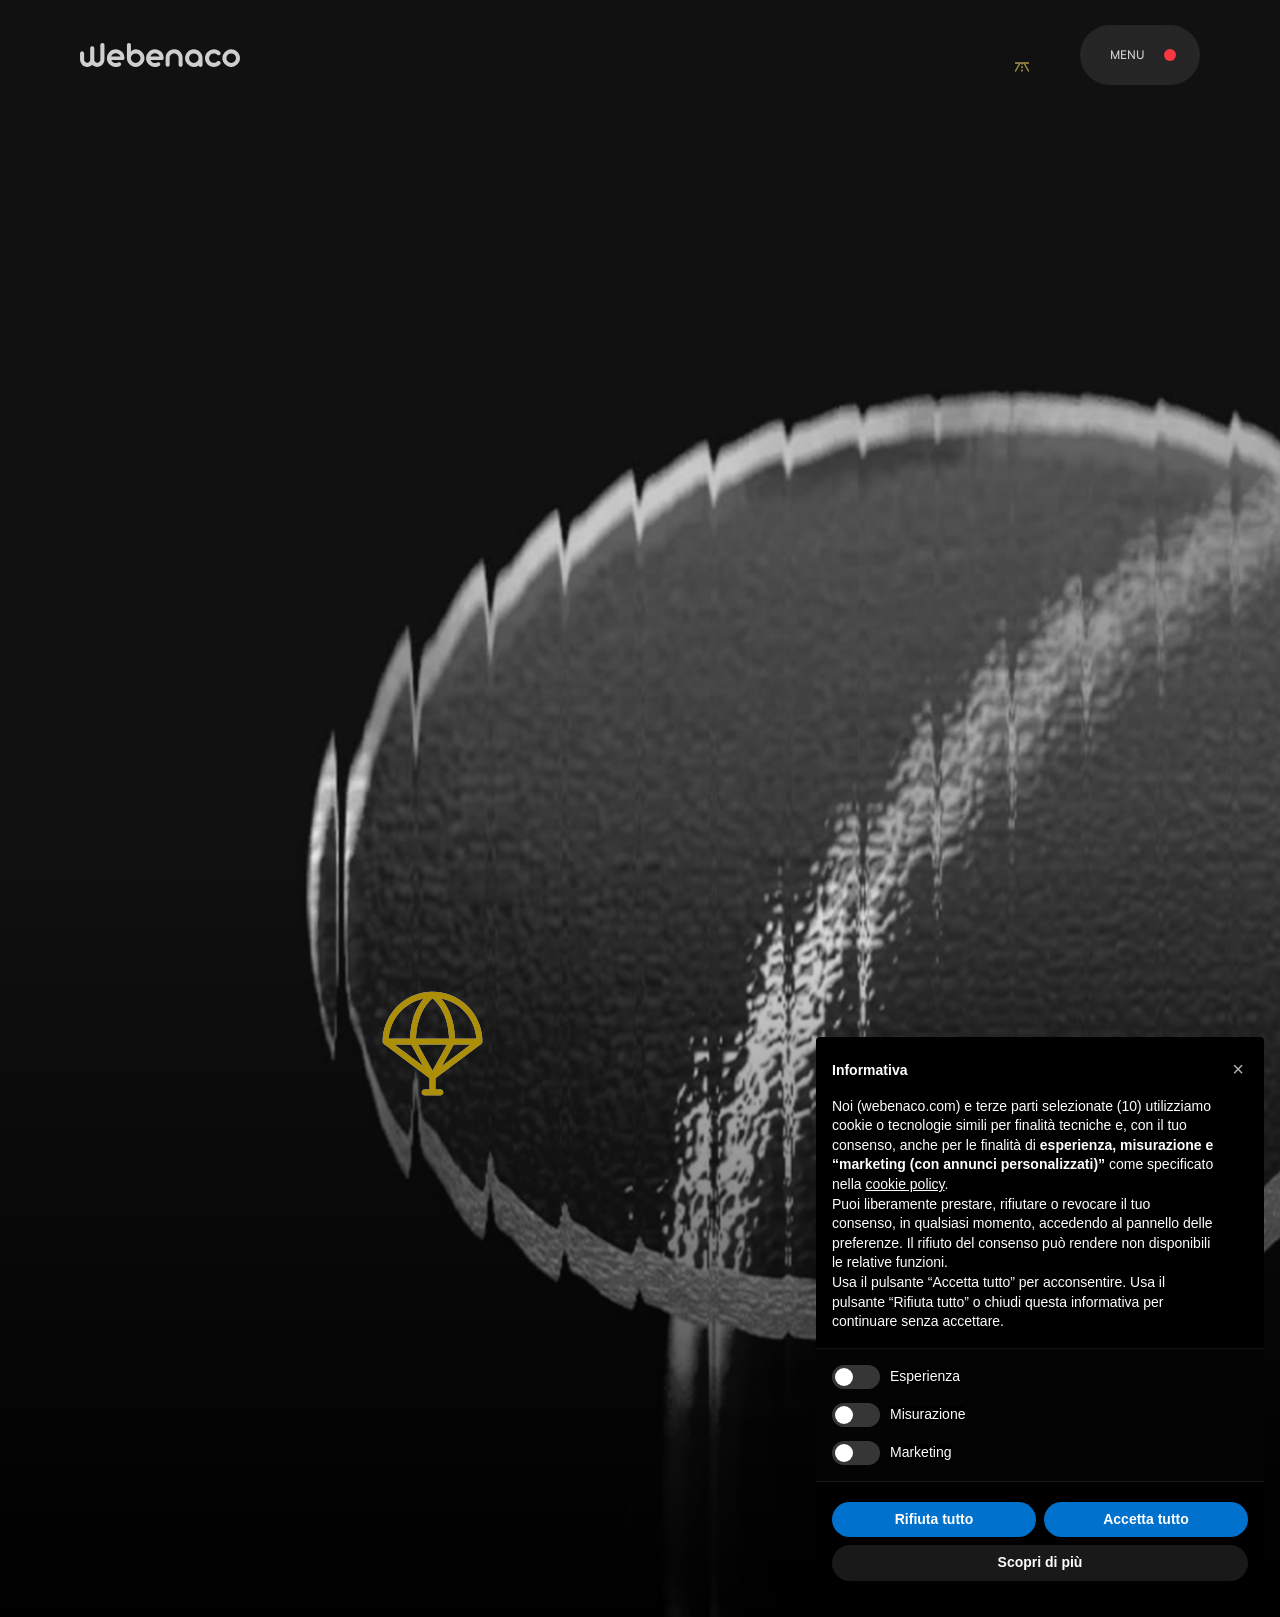 The height and width of the screenshot is (1617, 1280). I want to click on view directions or navigation, so click(1022, 67).